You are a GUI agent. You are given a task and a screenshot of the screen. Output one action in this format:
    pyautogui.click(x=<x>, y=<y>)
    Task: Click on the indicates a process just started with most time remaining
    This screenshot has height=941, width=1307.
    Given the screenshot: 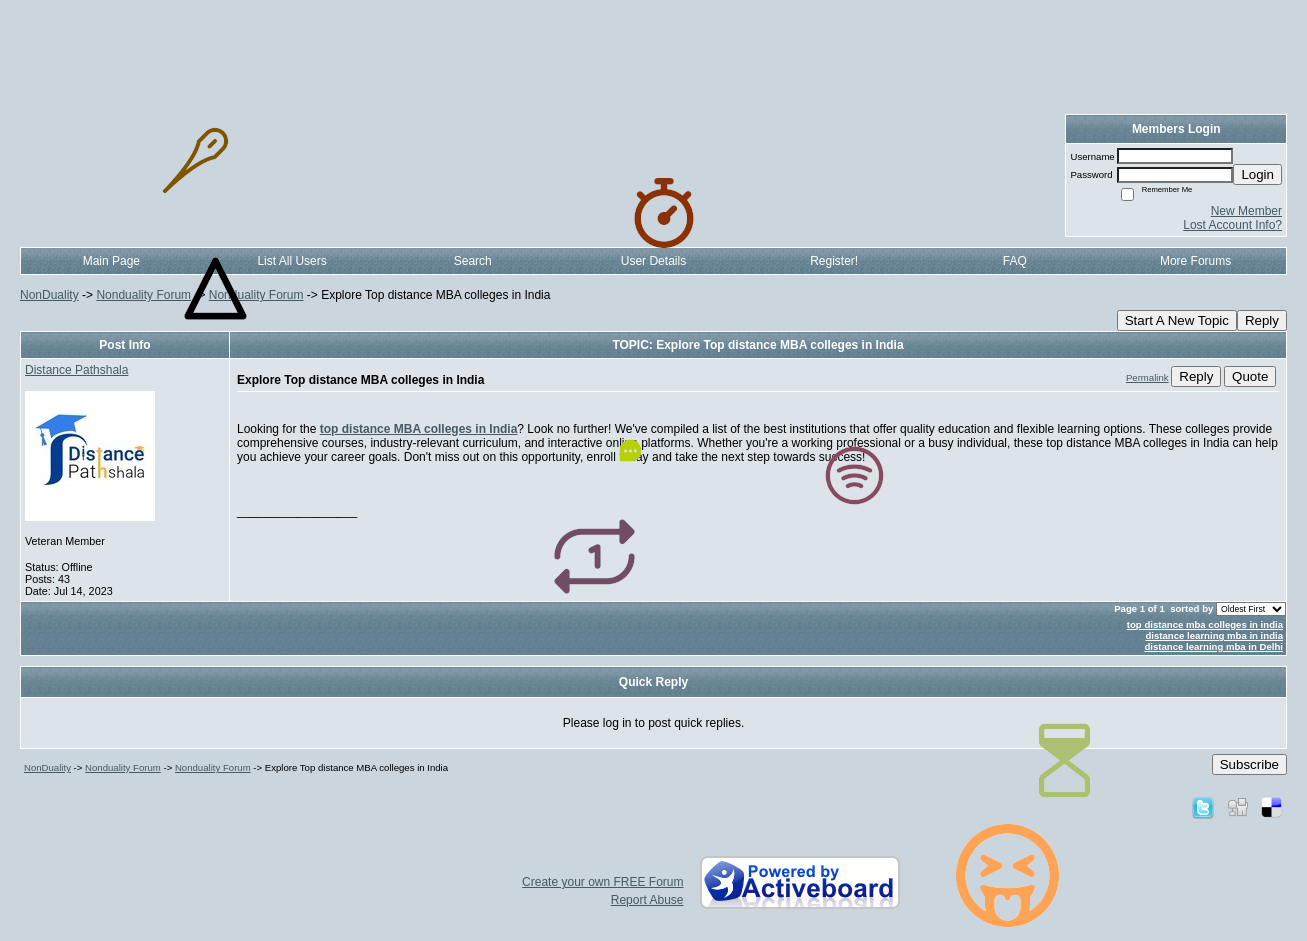 What is the action you would take?
    pyautogui.click(x=1064, y=760)
    